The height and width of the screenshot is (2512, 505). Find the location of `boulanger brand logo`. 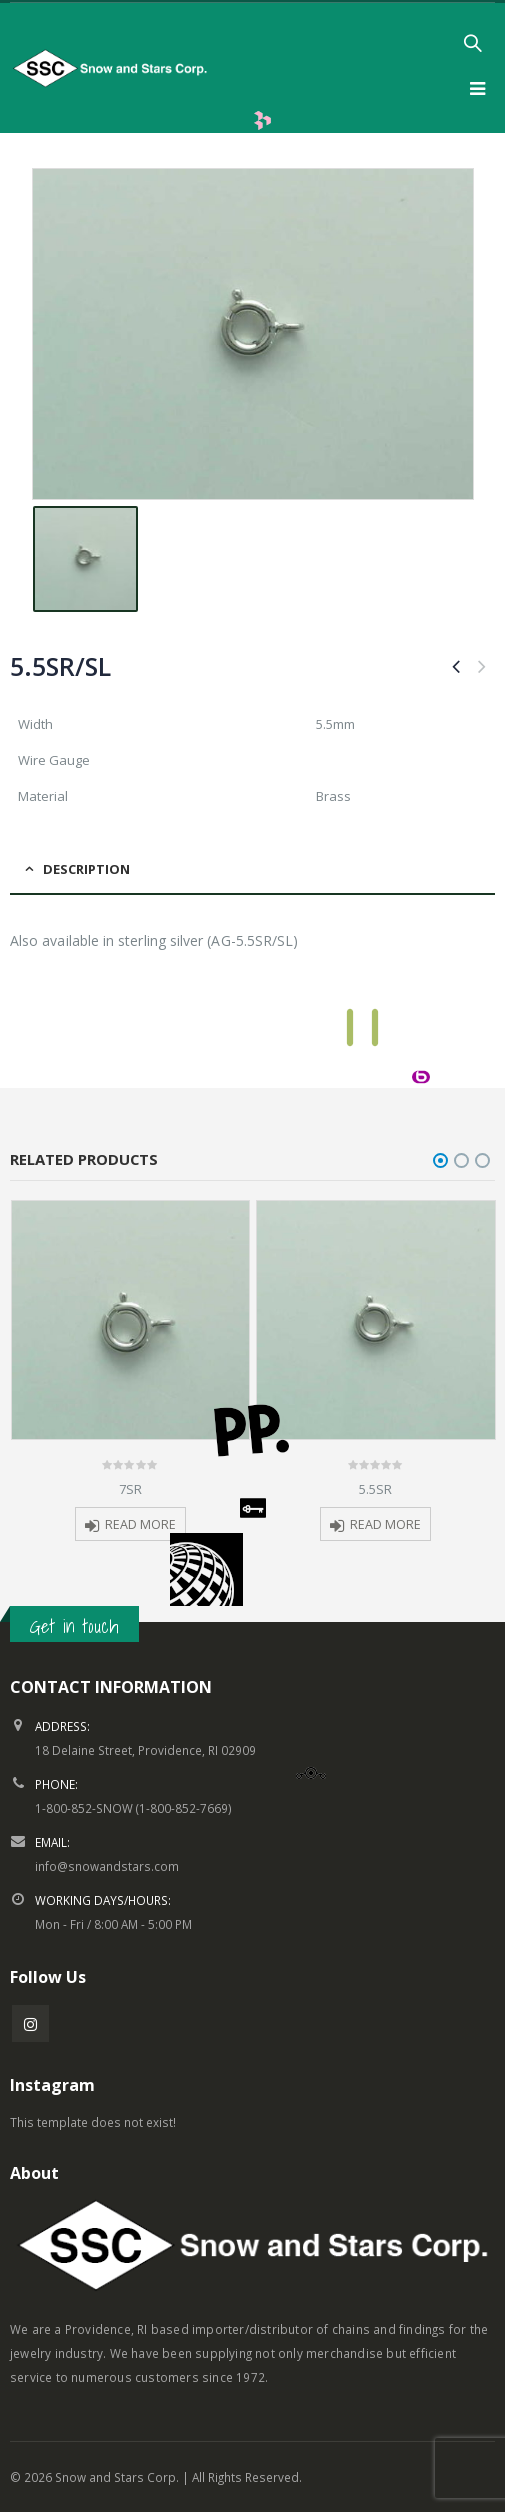

boulanger brand logo is located at coordinates (421, 1077).